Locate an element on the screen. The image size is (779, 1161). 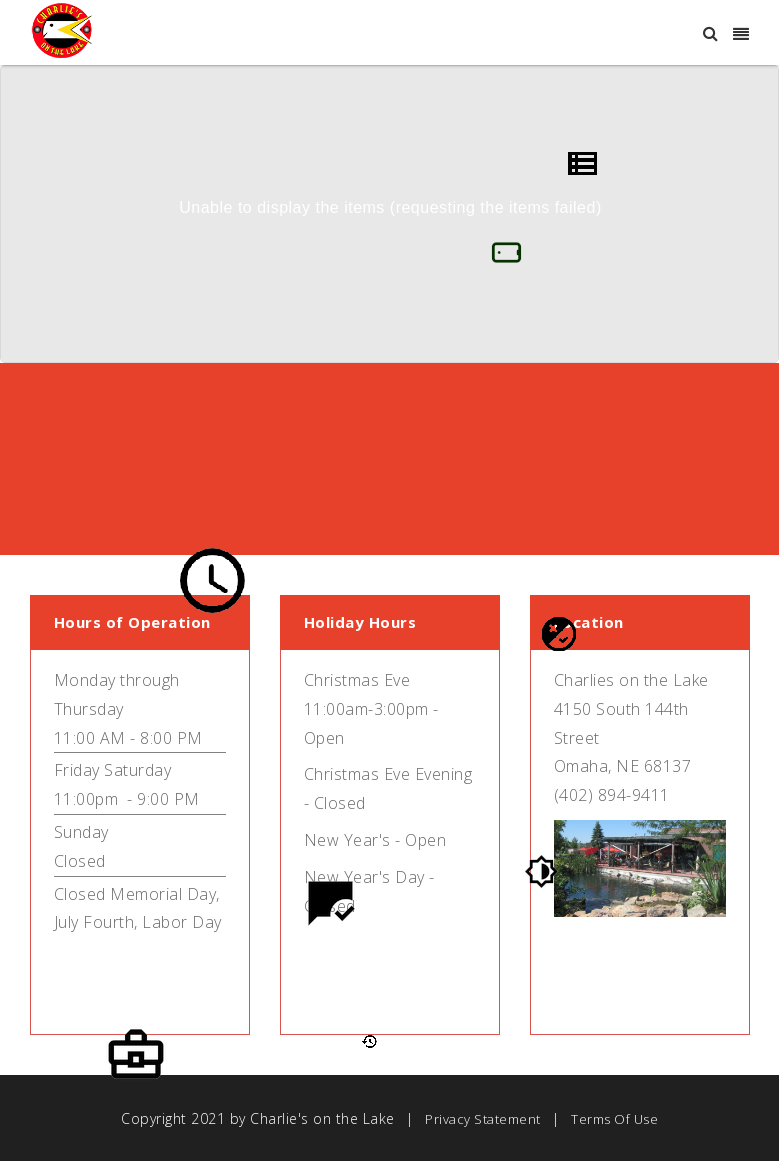
adjust screen brightness settings is located at coordinates (541, 871).